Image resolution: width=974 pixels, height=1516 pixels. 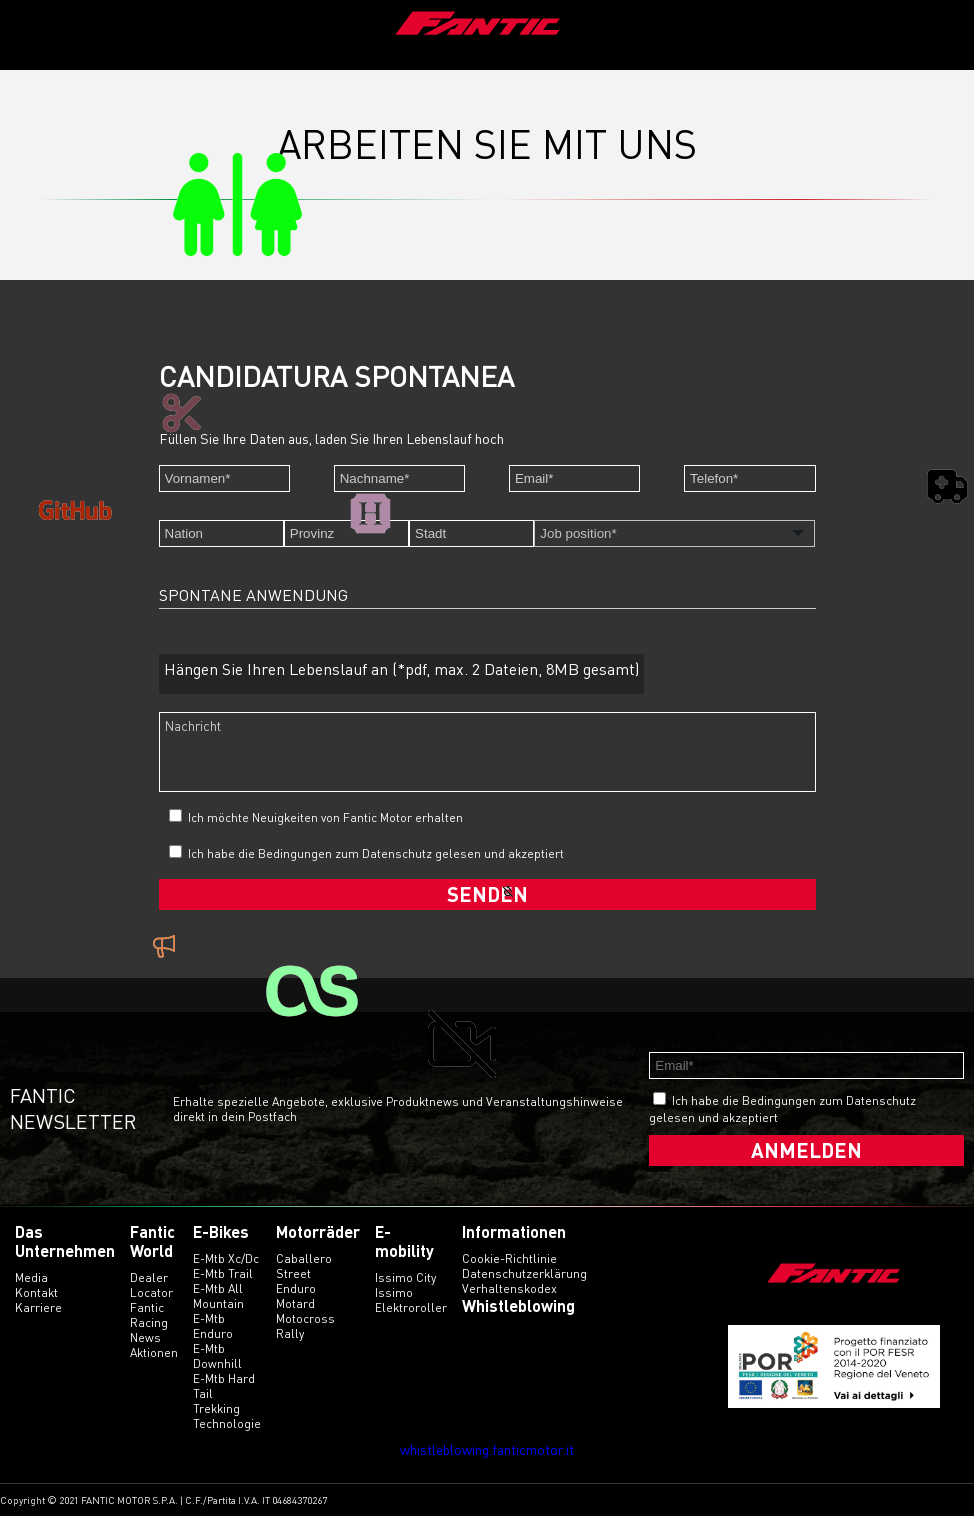 I want to click on hire a helper logo, so click(x=370, y=513).